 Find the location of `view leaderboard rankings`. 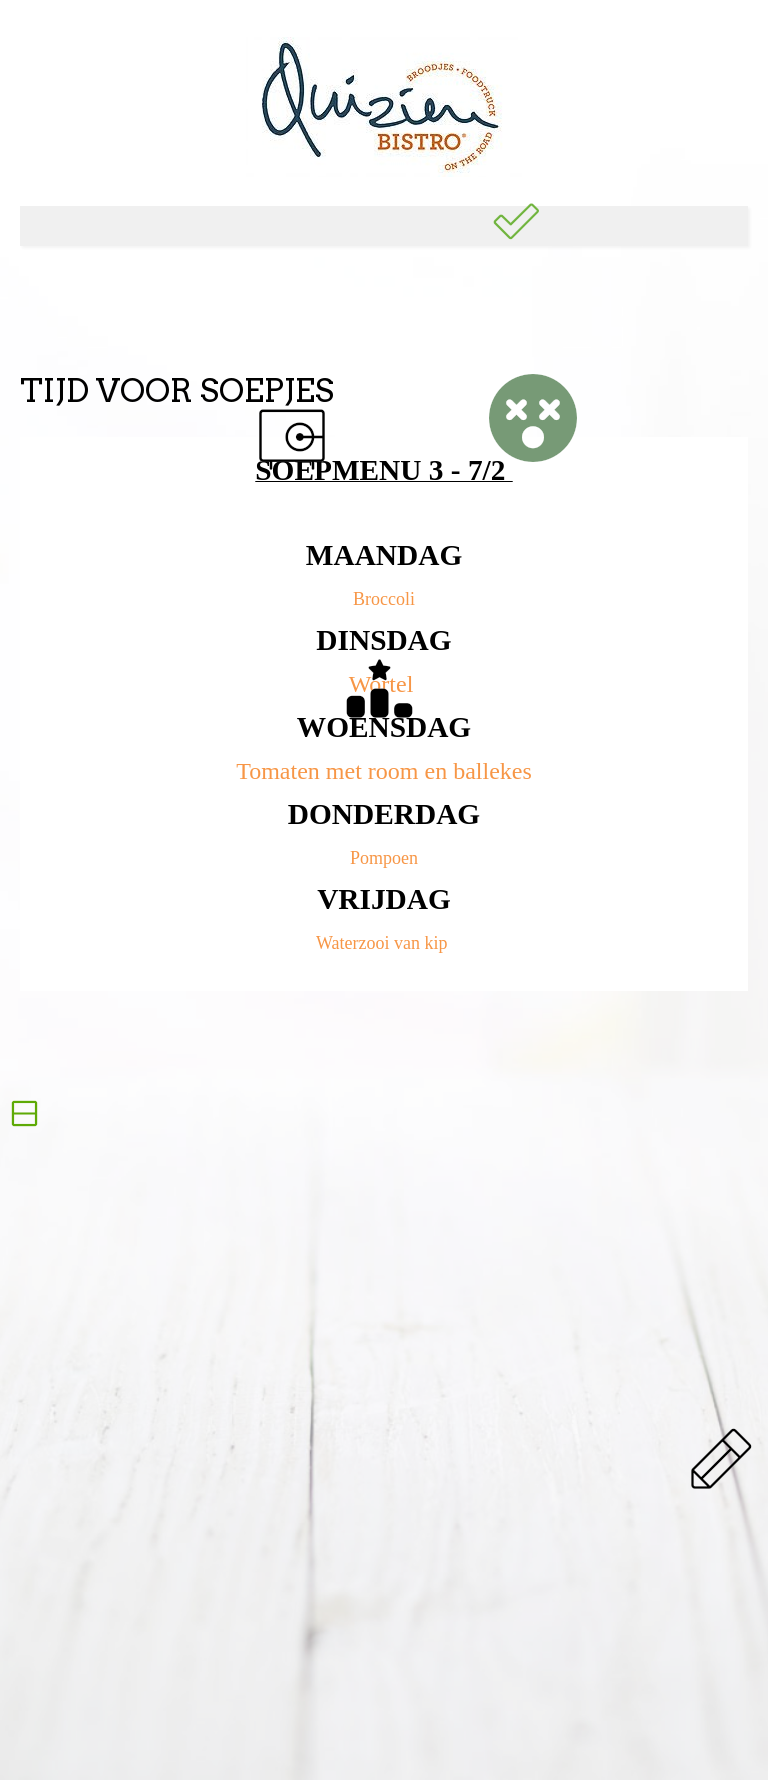

view leaderboard rankings is located at coordinates (379, 688).